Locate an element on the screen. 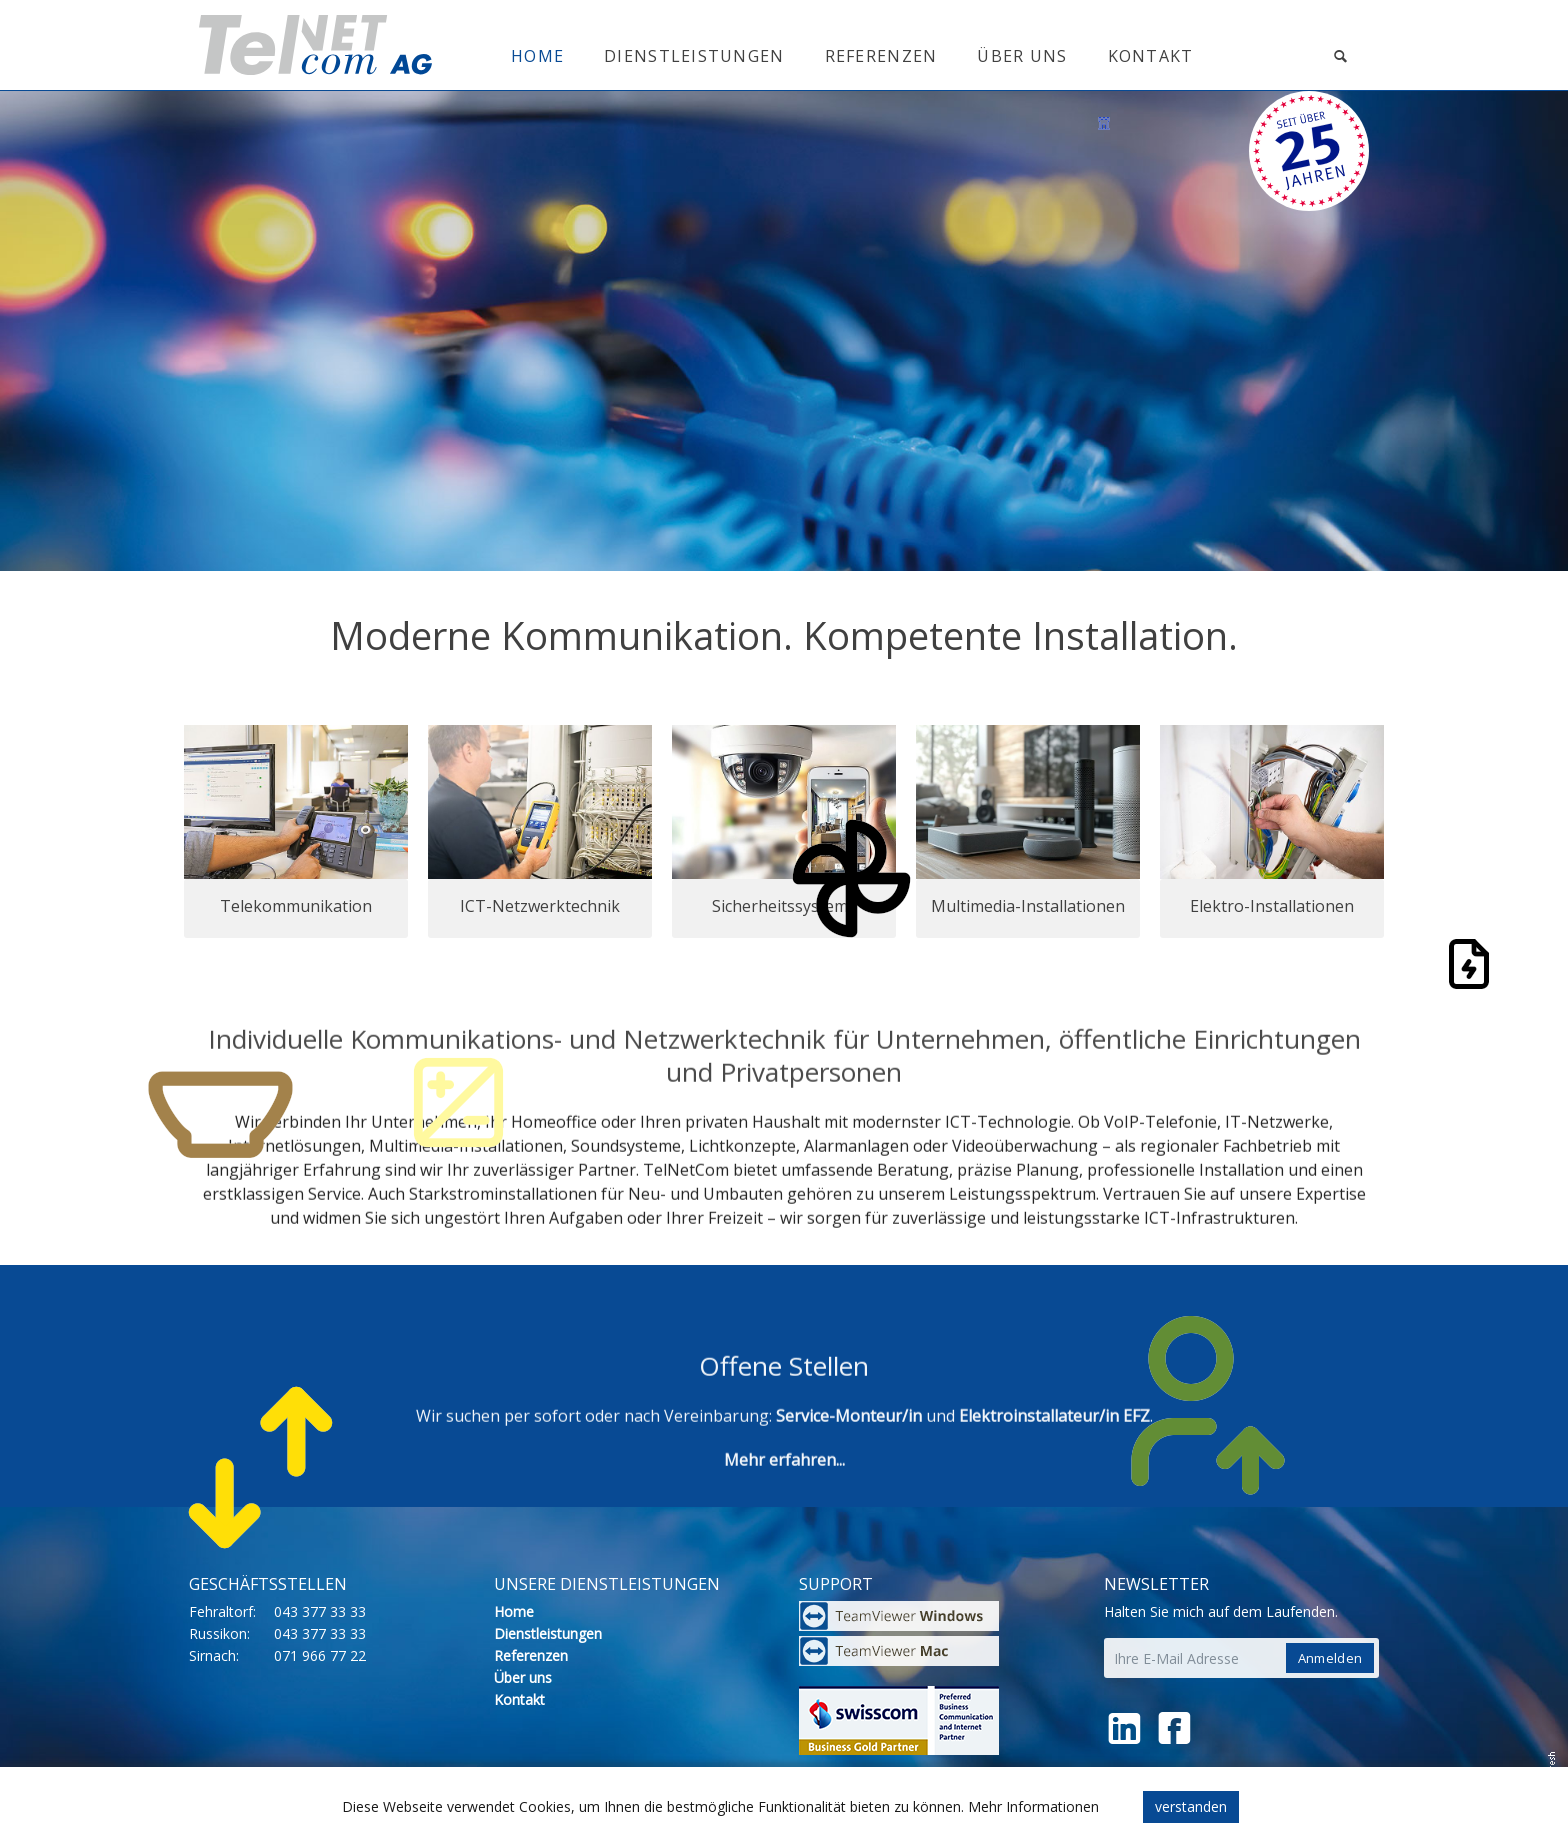 The width and height of the screenshot is (1568, 1847). access renewable energy settings is located at coordinates (851, 878).